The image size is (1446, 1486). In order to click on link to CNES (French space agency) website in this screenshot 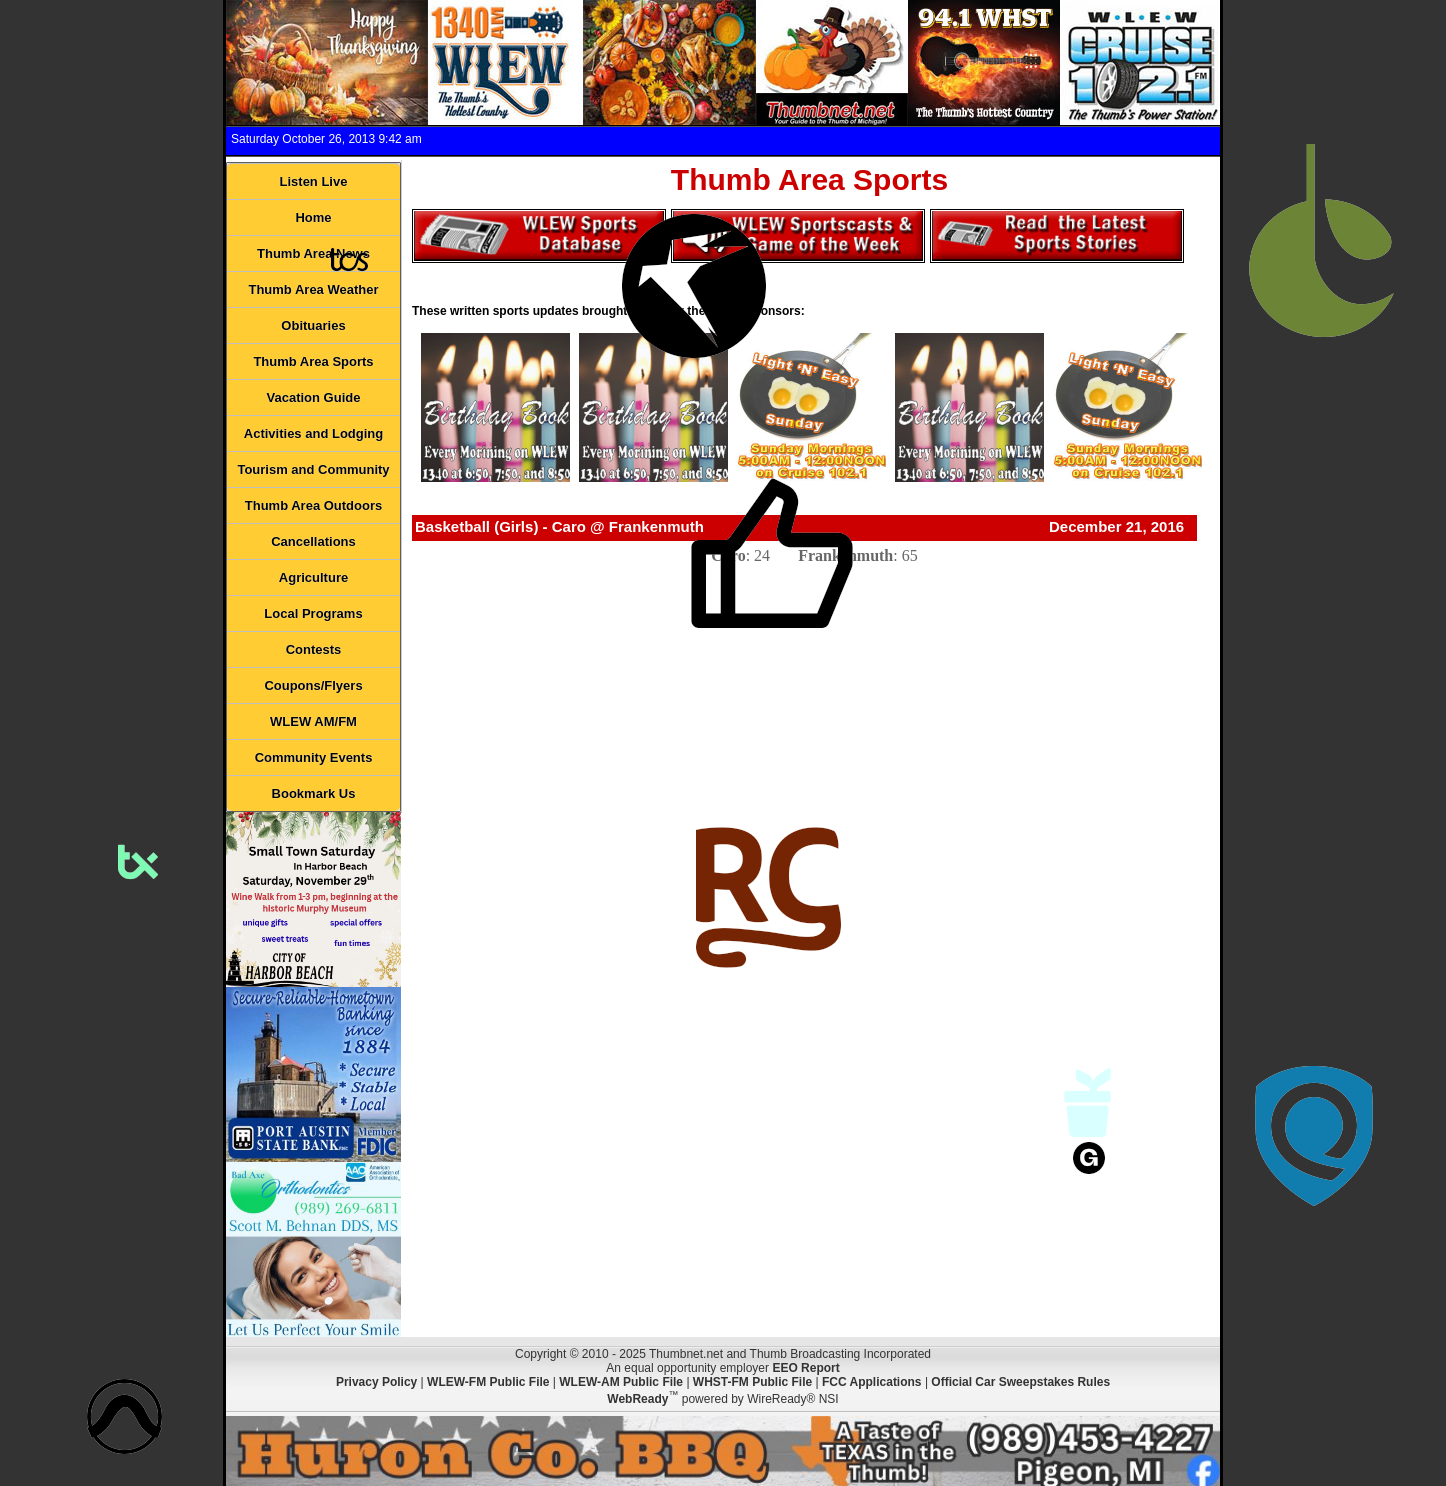, I will do `click(1321, 240)`.